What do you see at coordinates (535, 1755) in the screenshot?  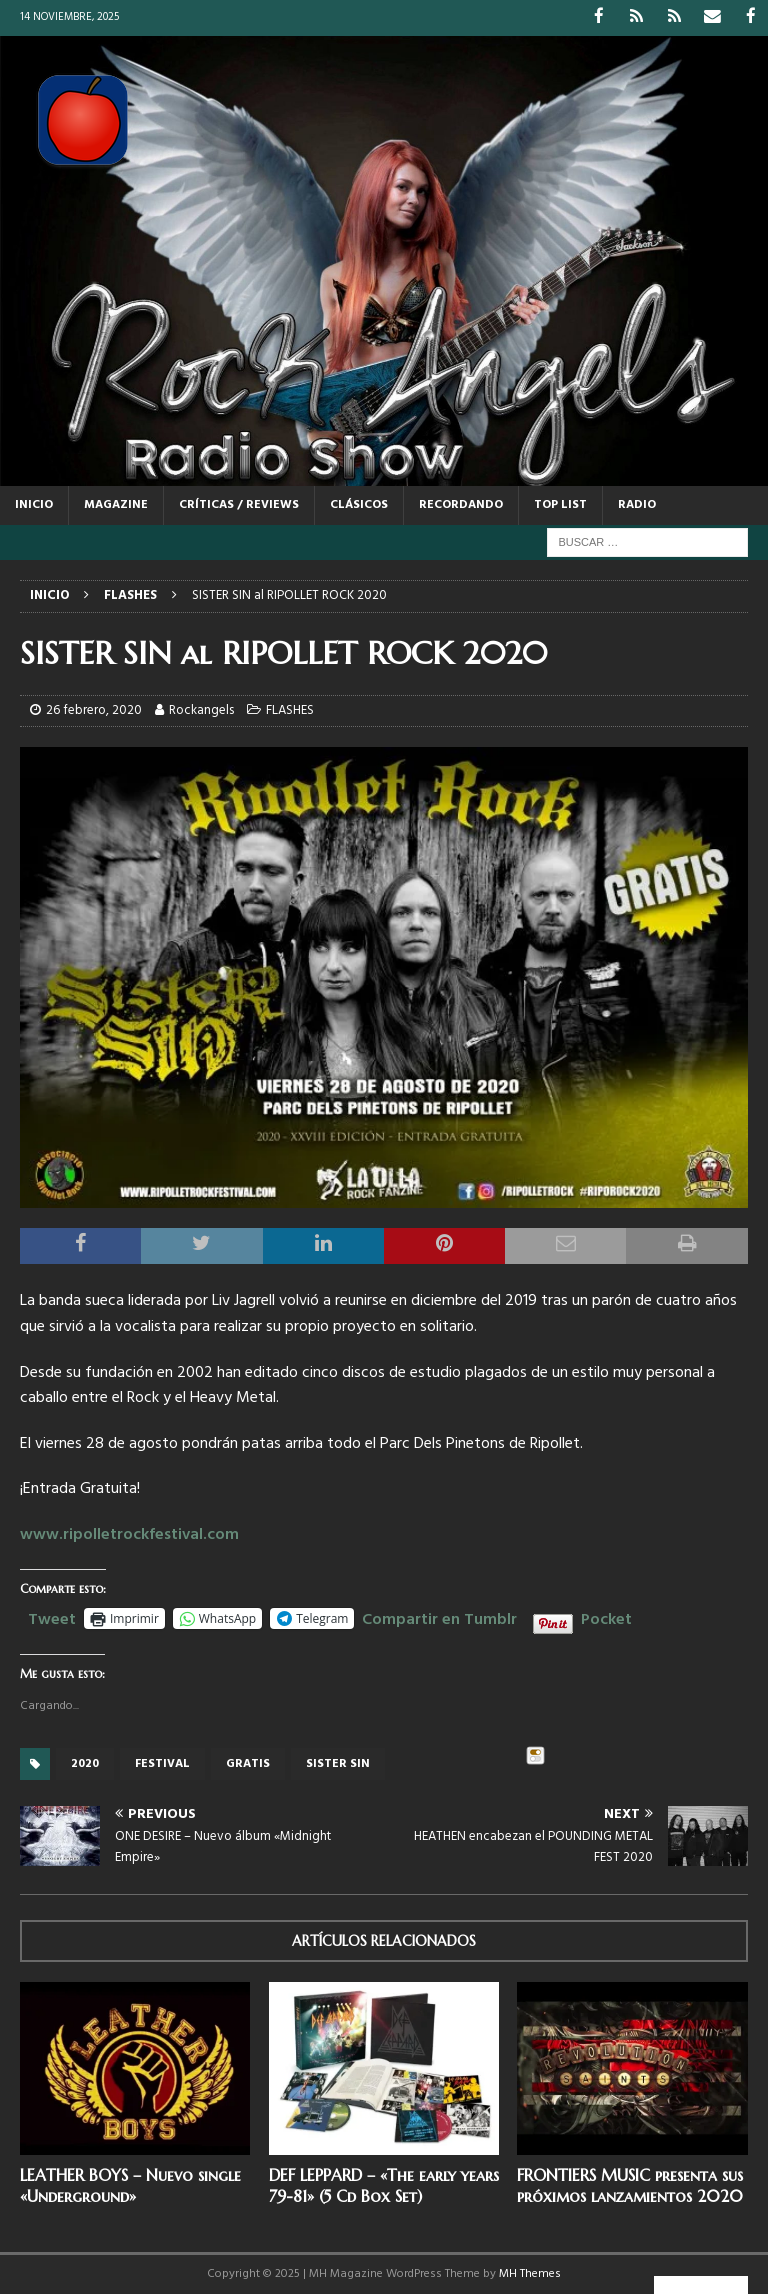 I see `open gnome tweaks to customize desktop settings` at bounding box center [535, 1755].